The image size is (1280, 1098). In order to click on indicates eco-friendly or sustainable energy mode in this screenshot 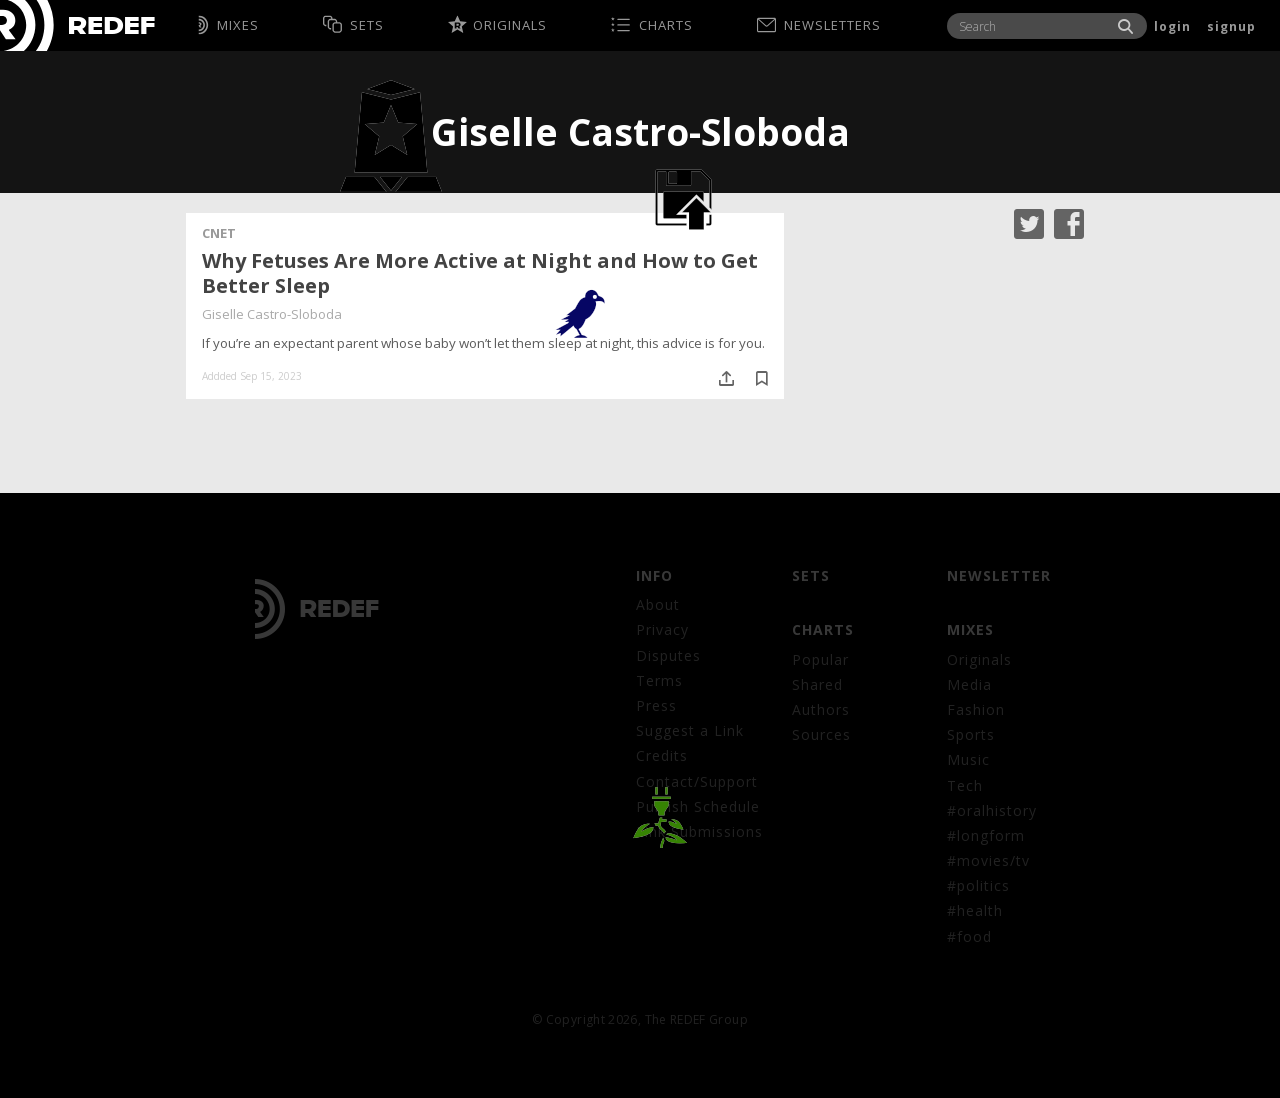, I will do `click(661, 816)`.